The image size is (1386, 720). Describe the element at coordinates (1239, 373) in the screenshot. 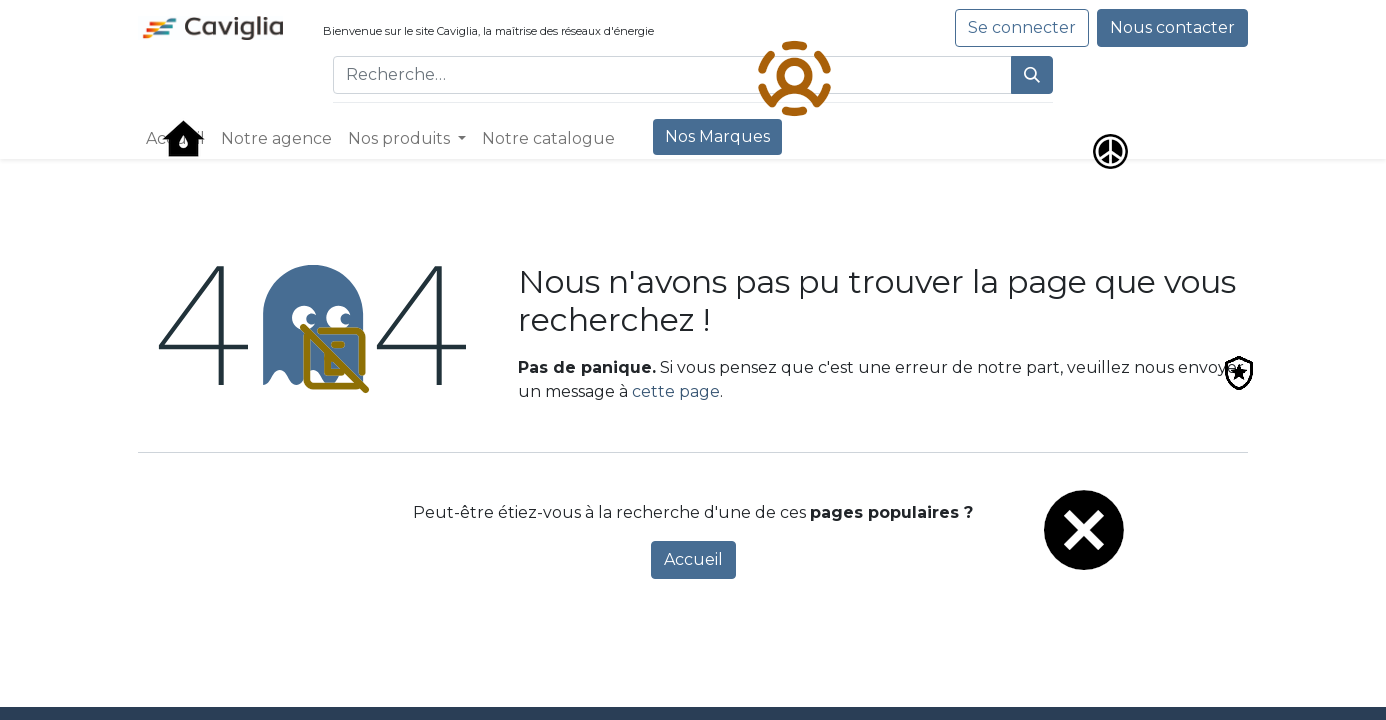

I see `contact local police or emergency services` at that location.